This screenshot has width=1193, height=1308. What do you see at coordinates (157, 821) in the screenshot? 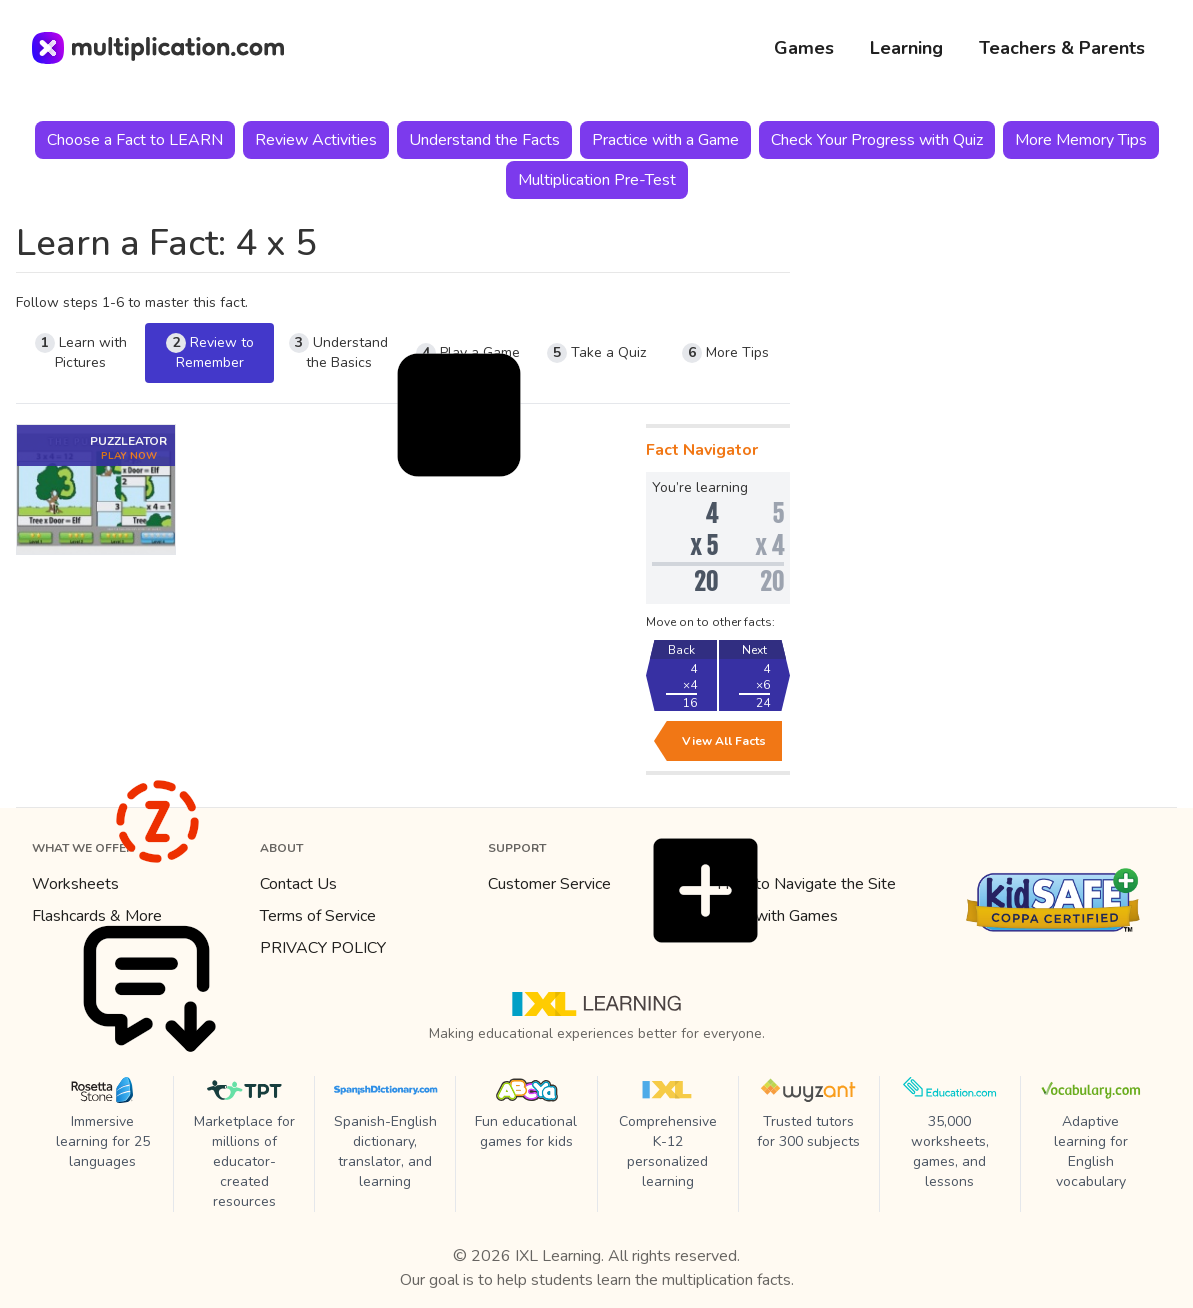
I see `indicates a loading or processing state for sleep mode` at bounding box center [157, 821].